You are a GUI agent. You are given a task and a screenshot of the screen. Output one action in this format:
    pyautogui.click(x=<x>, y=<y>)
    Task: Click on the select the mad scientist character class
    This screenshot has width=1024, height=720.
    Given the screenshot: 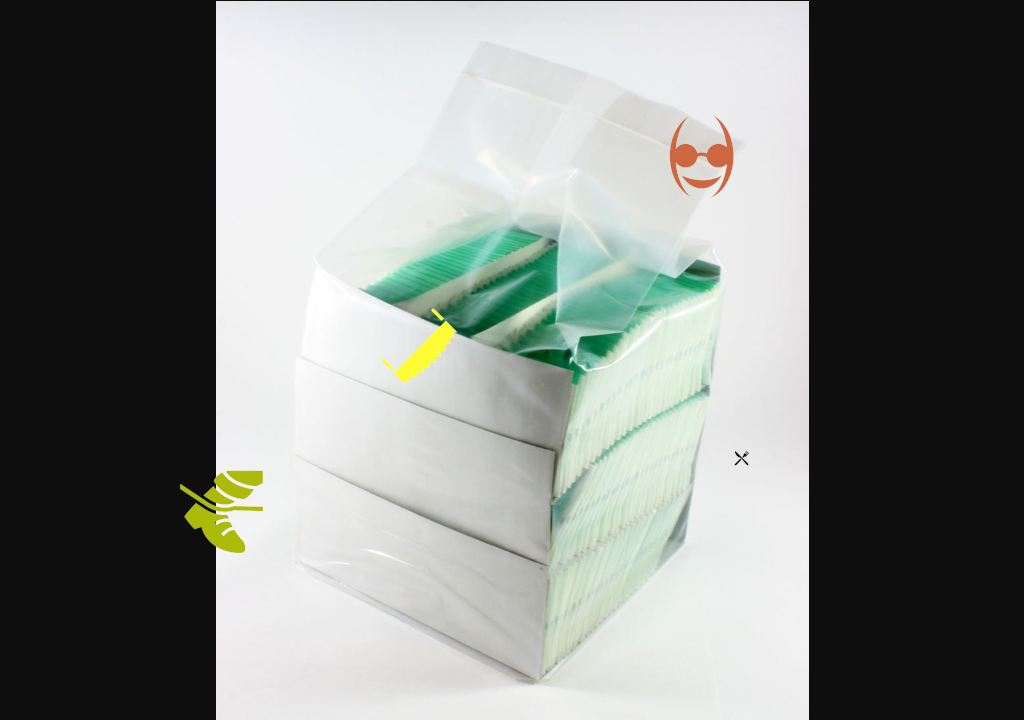 What is the action you would take?
    pyautogui.click(x=703, y=156)
    